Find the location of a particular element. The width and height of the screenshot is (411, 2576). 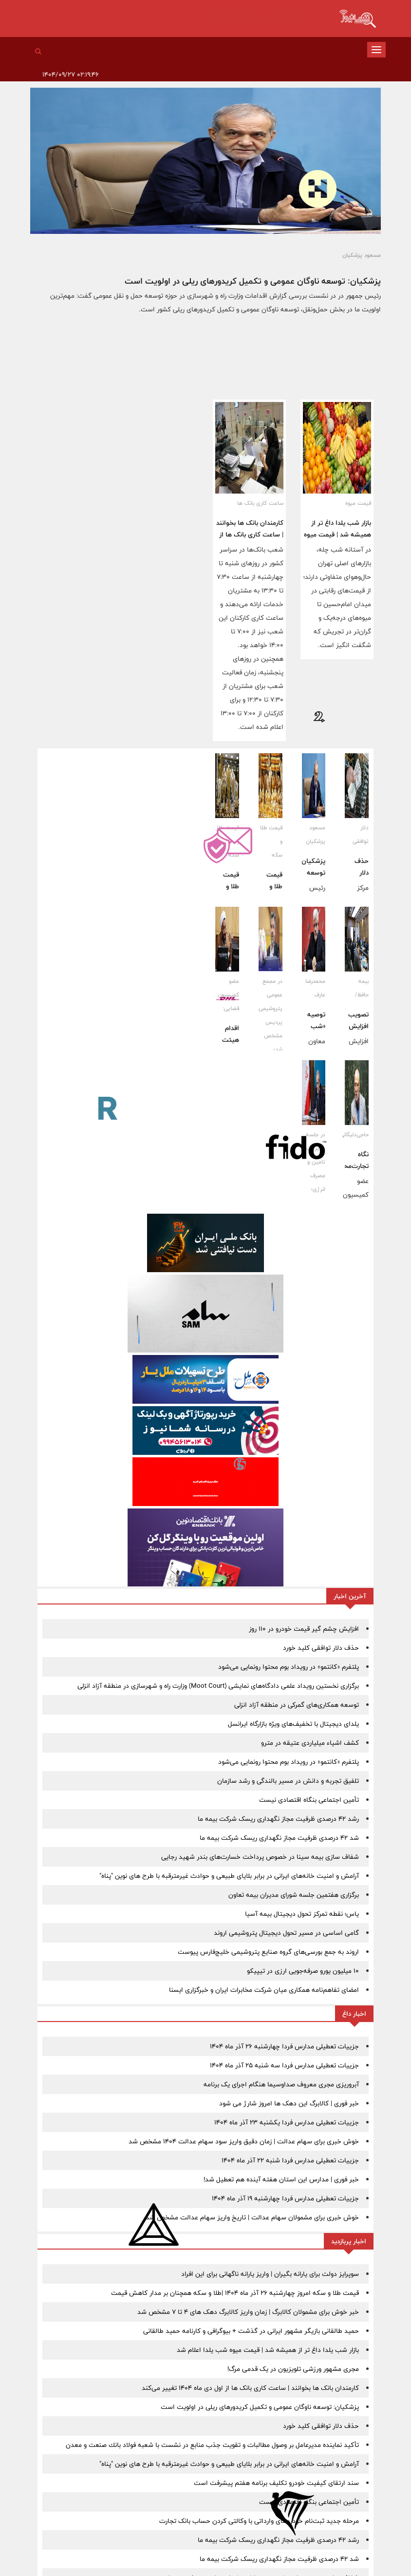

resend email service logo is located at coordinates (108, 1108).